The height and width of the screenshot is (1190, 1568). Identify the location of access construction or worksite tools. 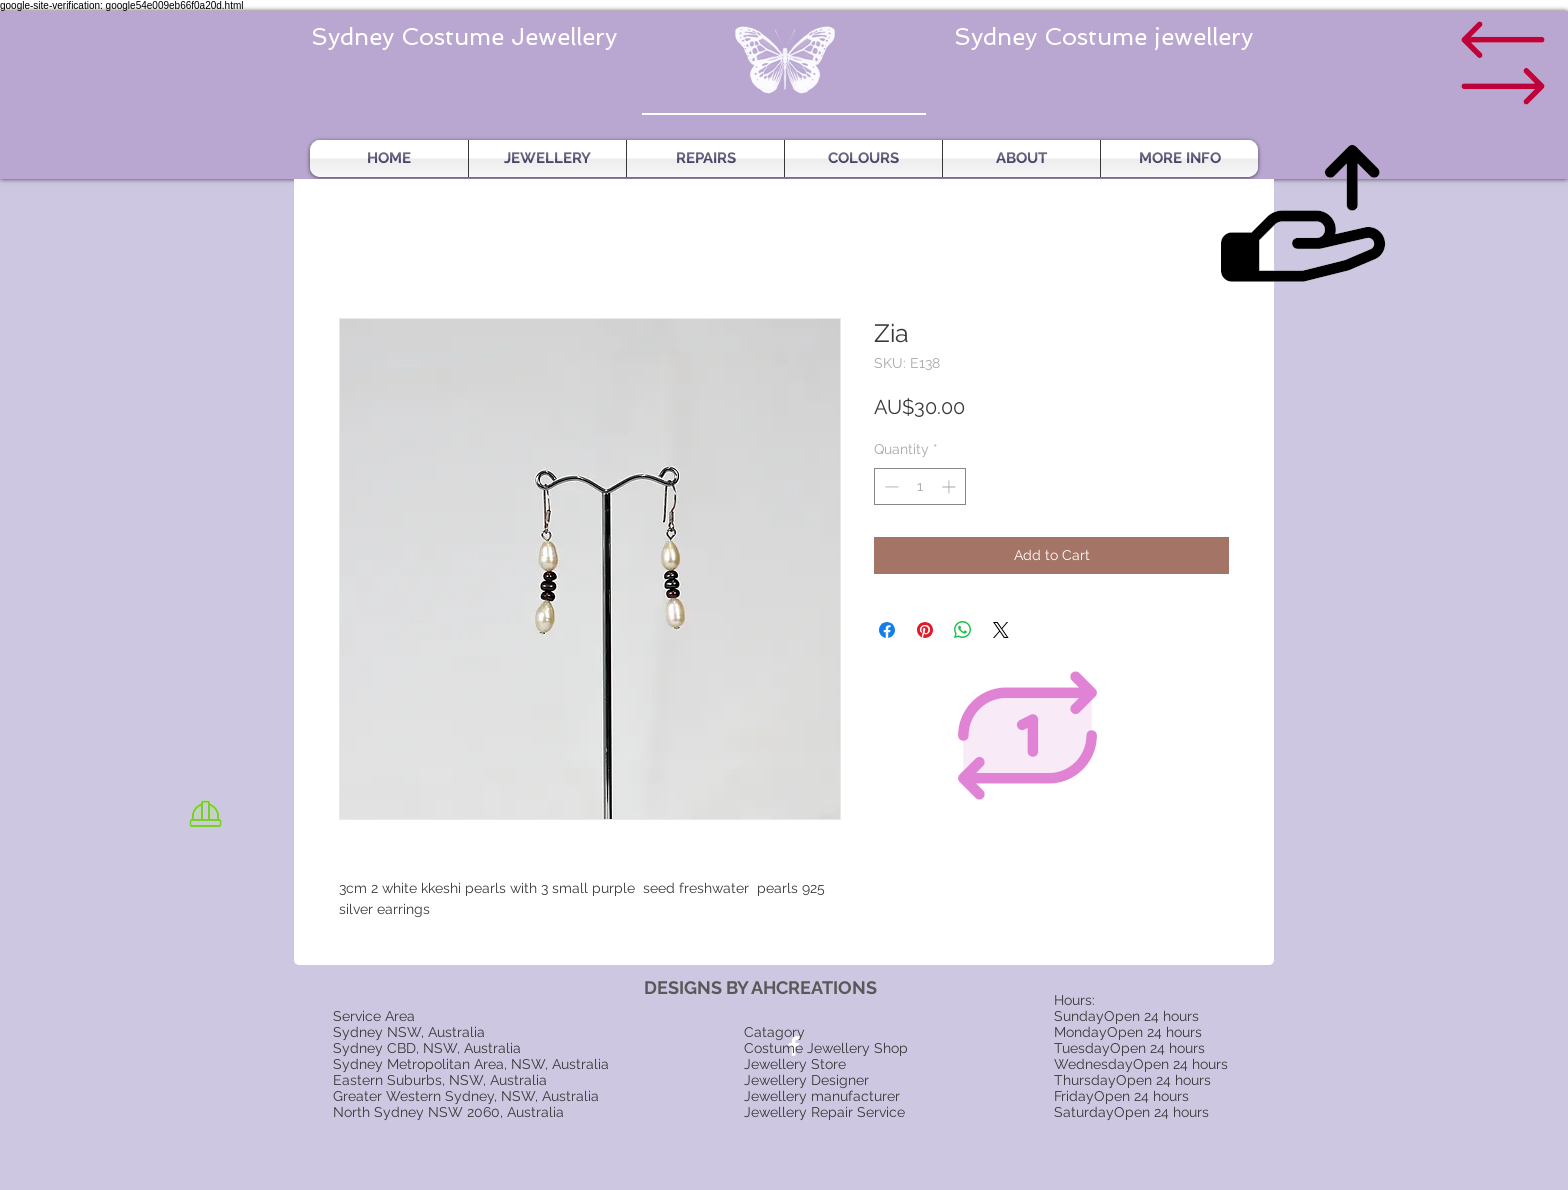
(205, 815).